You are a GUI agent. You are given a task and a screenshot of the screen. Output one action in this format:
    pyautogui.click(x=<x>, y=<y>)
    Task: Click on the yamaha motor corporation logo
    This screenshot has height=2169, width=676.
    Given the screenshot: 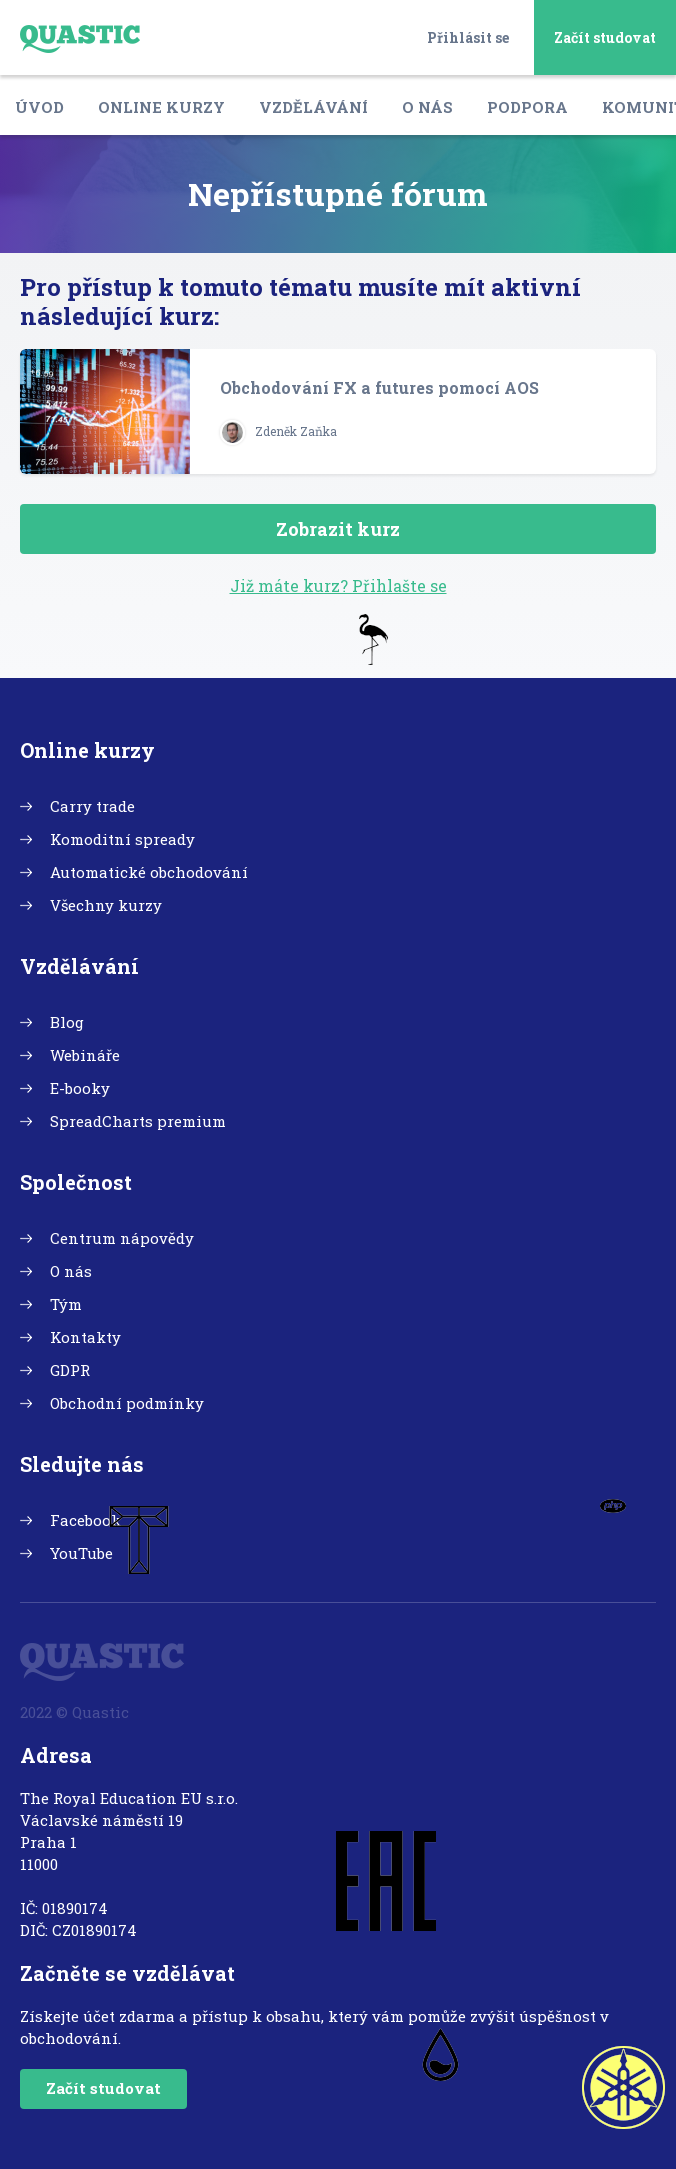 What is the action you would take?
    pyautogui.click(x=623, y=2087)
    